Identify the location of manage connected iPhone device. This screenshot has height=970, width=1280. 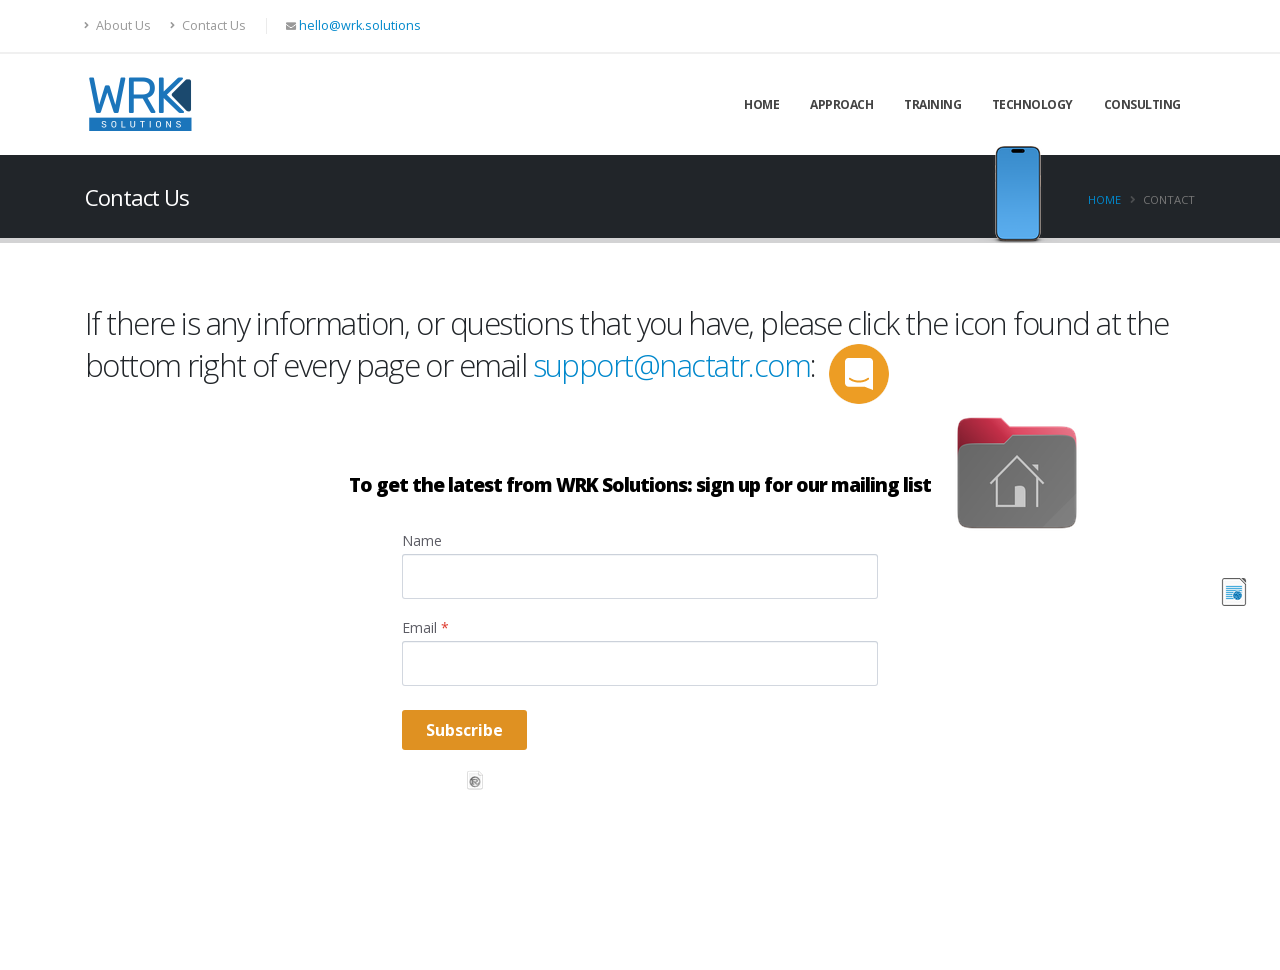
(1018, 195).